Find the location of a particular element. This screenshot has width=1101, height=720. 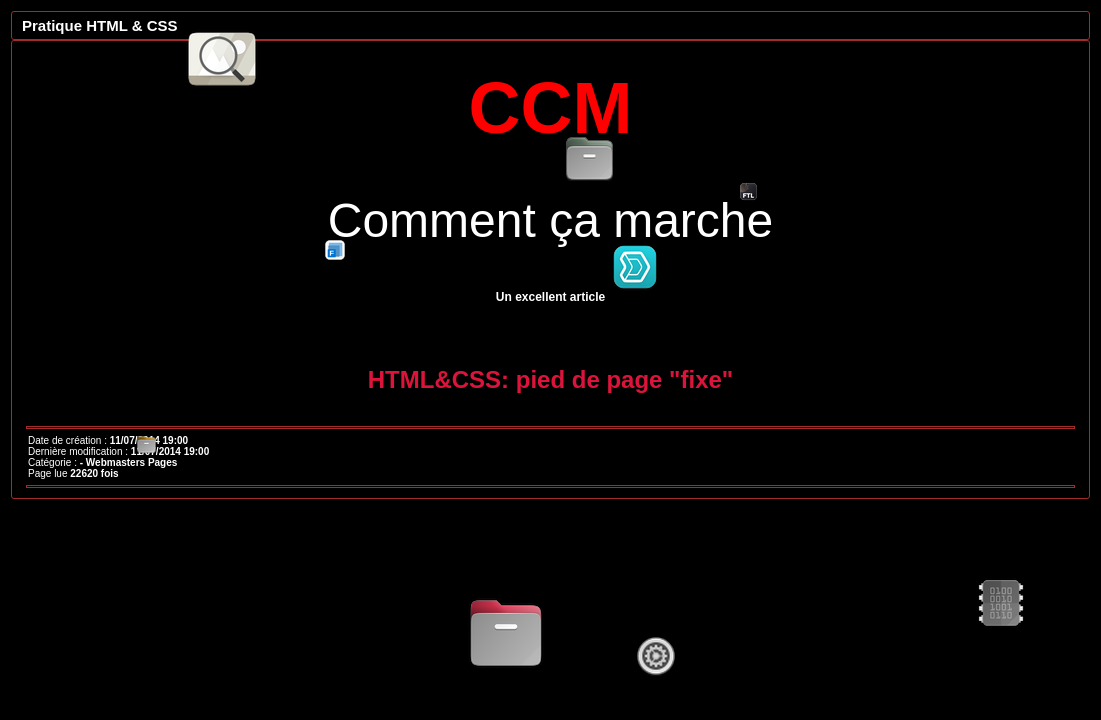

launch FTL: Faster Than Light game is located at coordinates (748, 191).